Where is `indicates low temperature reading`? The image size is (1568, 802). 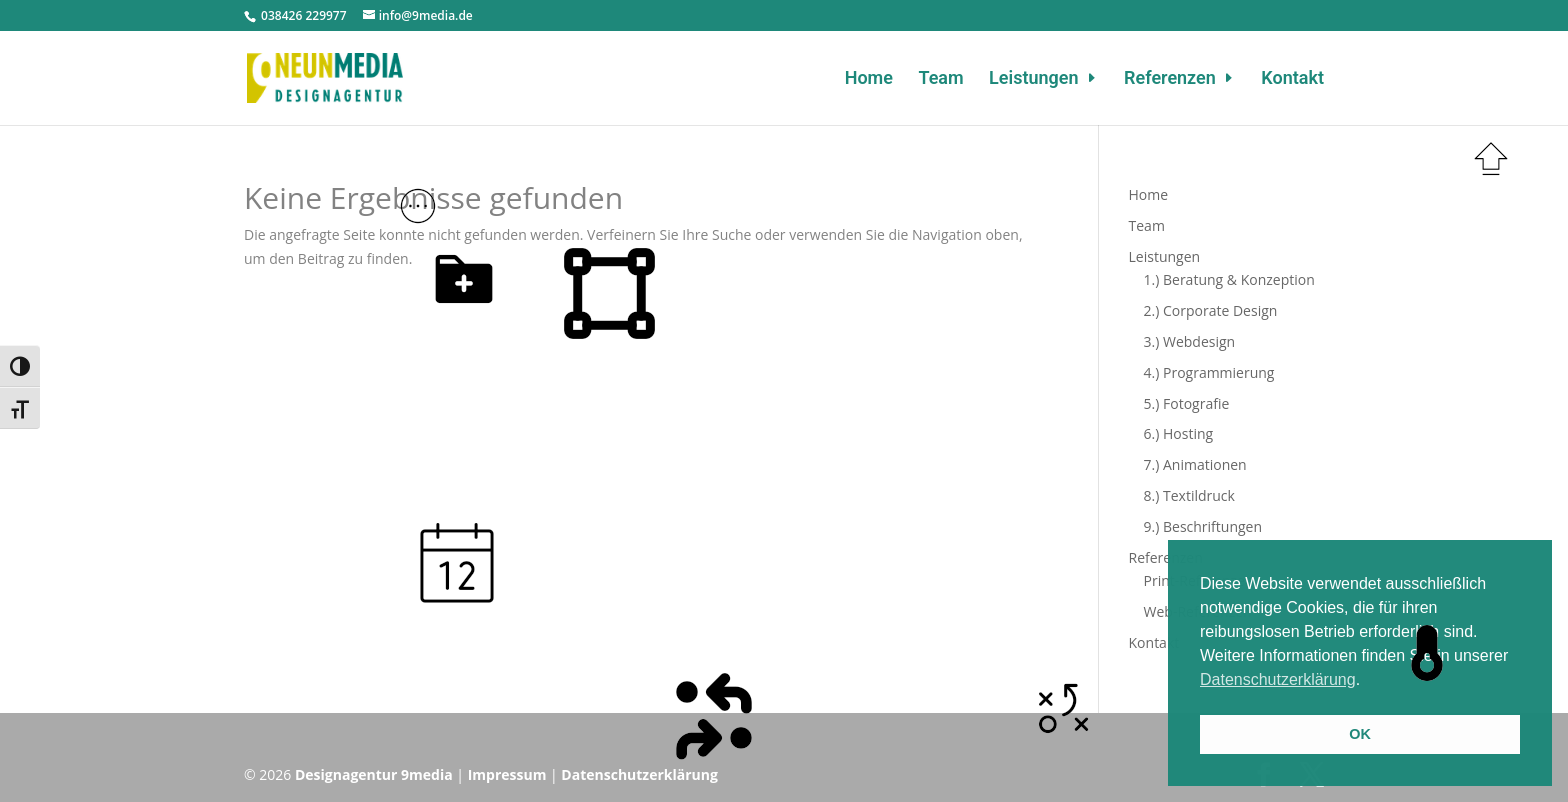 indicates low temperature reading is located at coordinates (1427, 653).